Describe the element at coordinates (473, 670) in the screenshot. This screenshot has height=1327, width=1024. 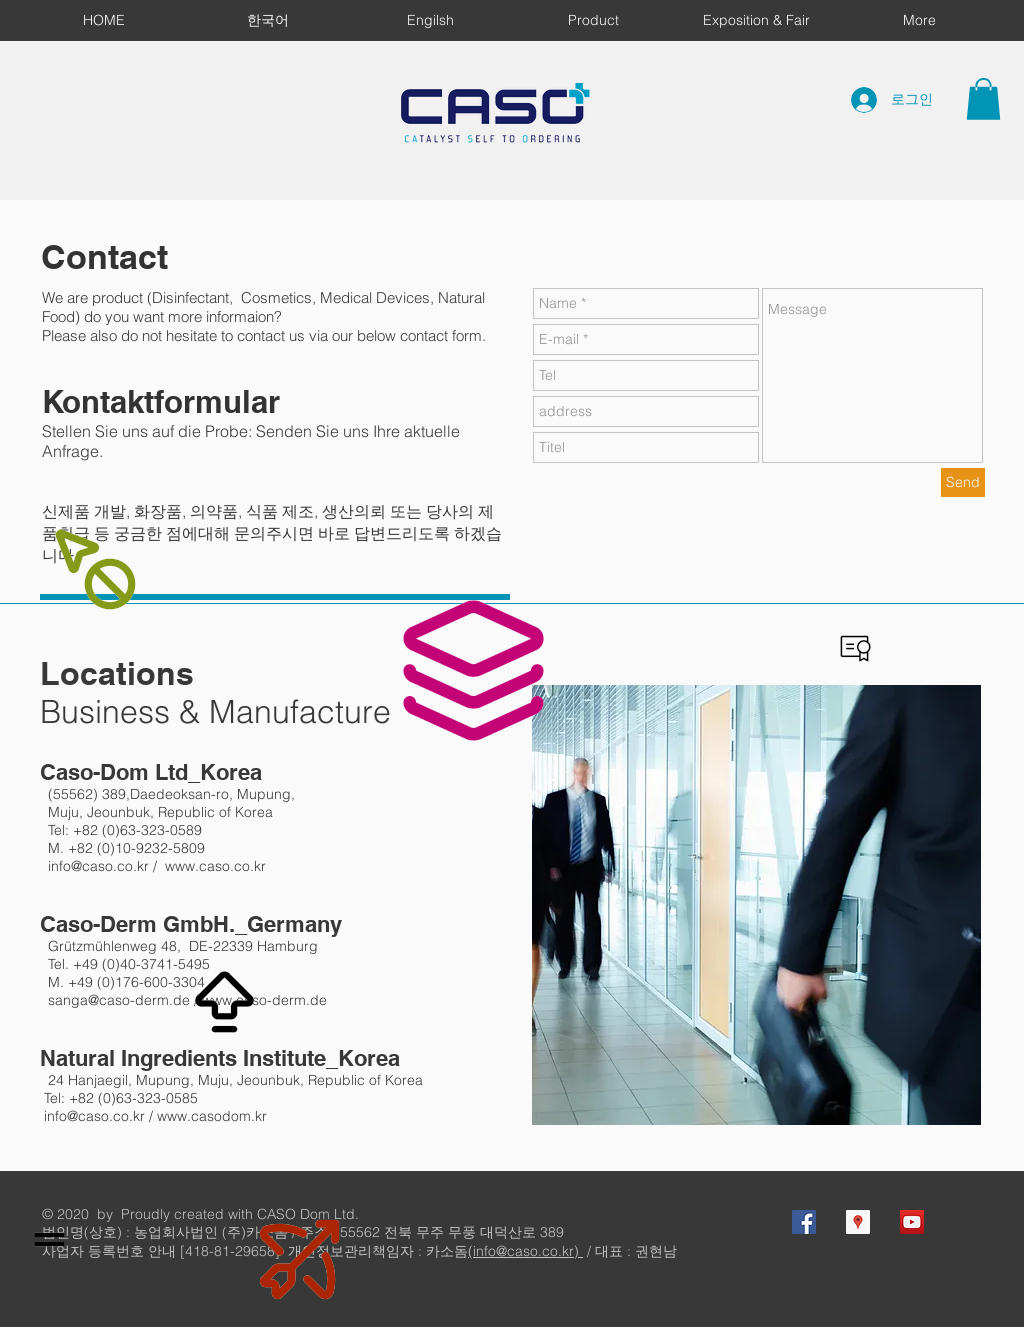
I see `toggle layer visibility in an editor` at that location.